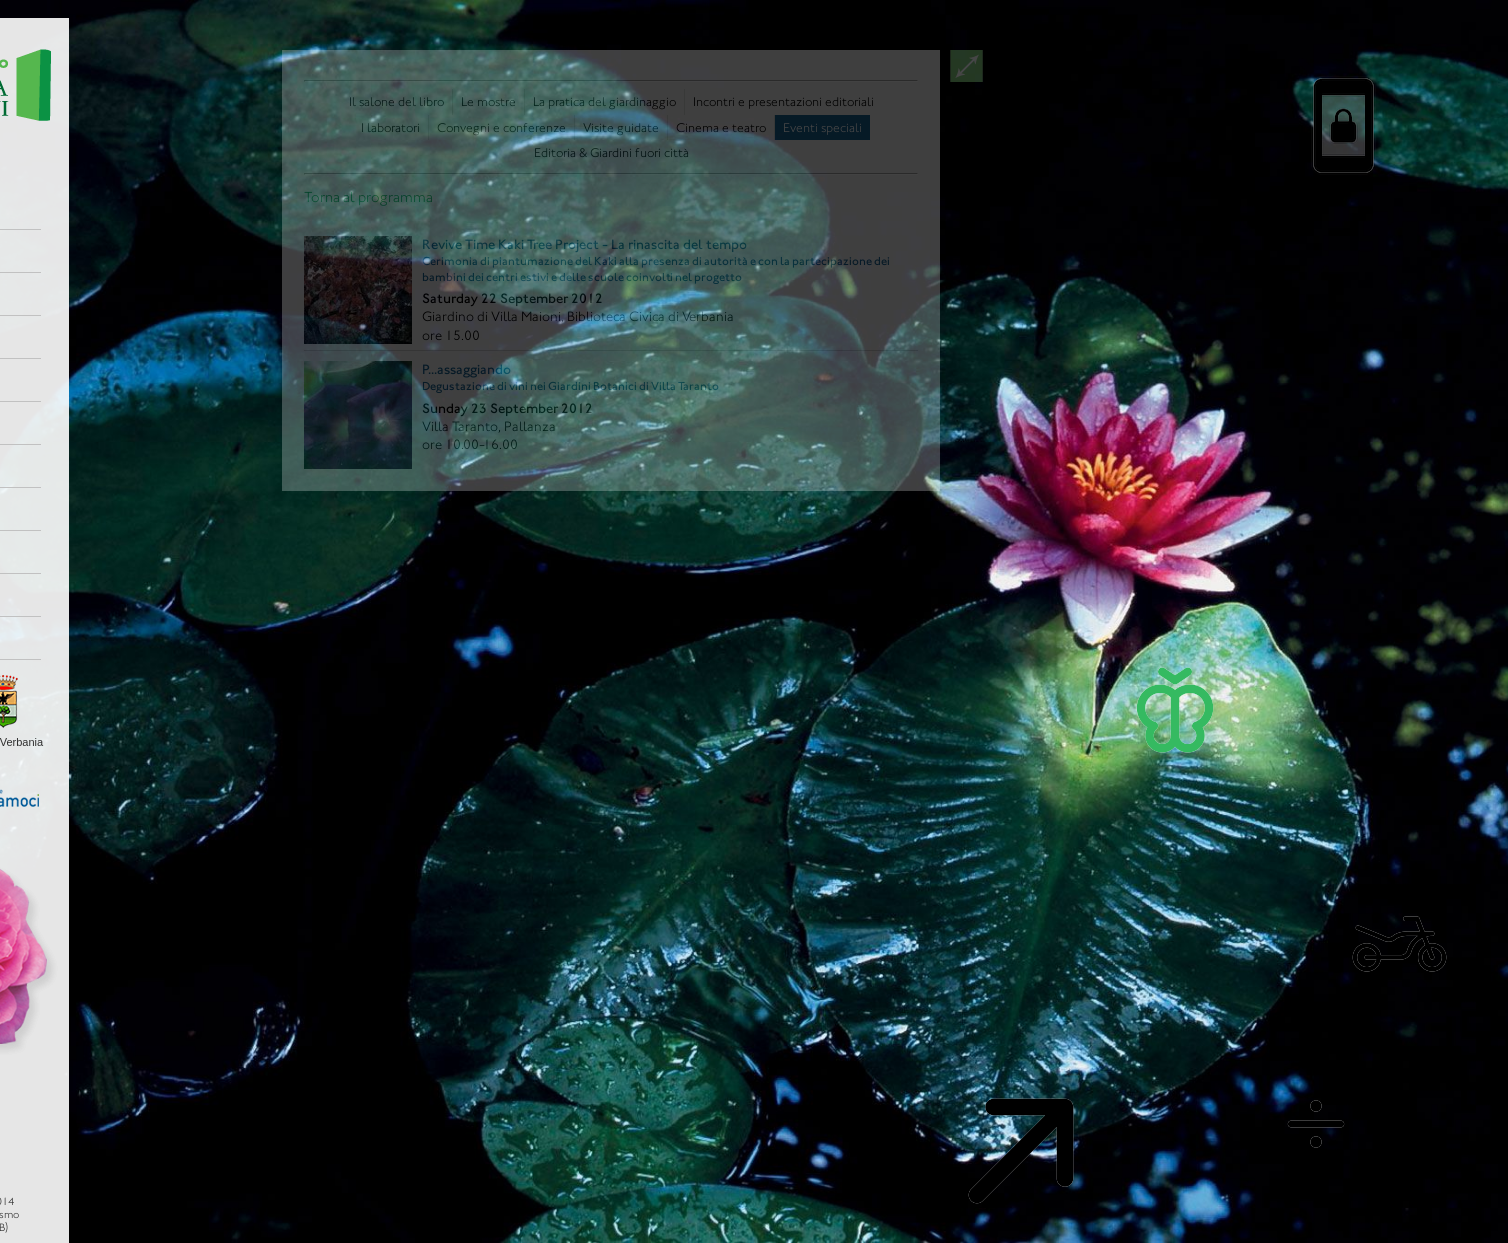 The height and width of the screenshot is (1243, 1508). I want to click on lock screen orientation to portrait mode, so click(1343, 125).